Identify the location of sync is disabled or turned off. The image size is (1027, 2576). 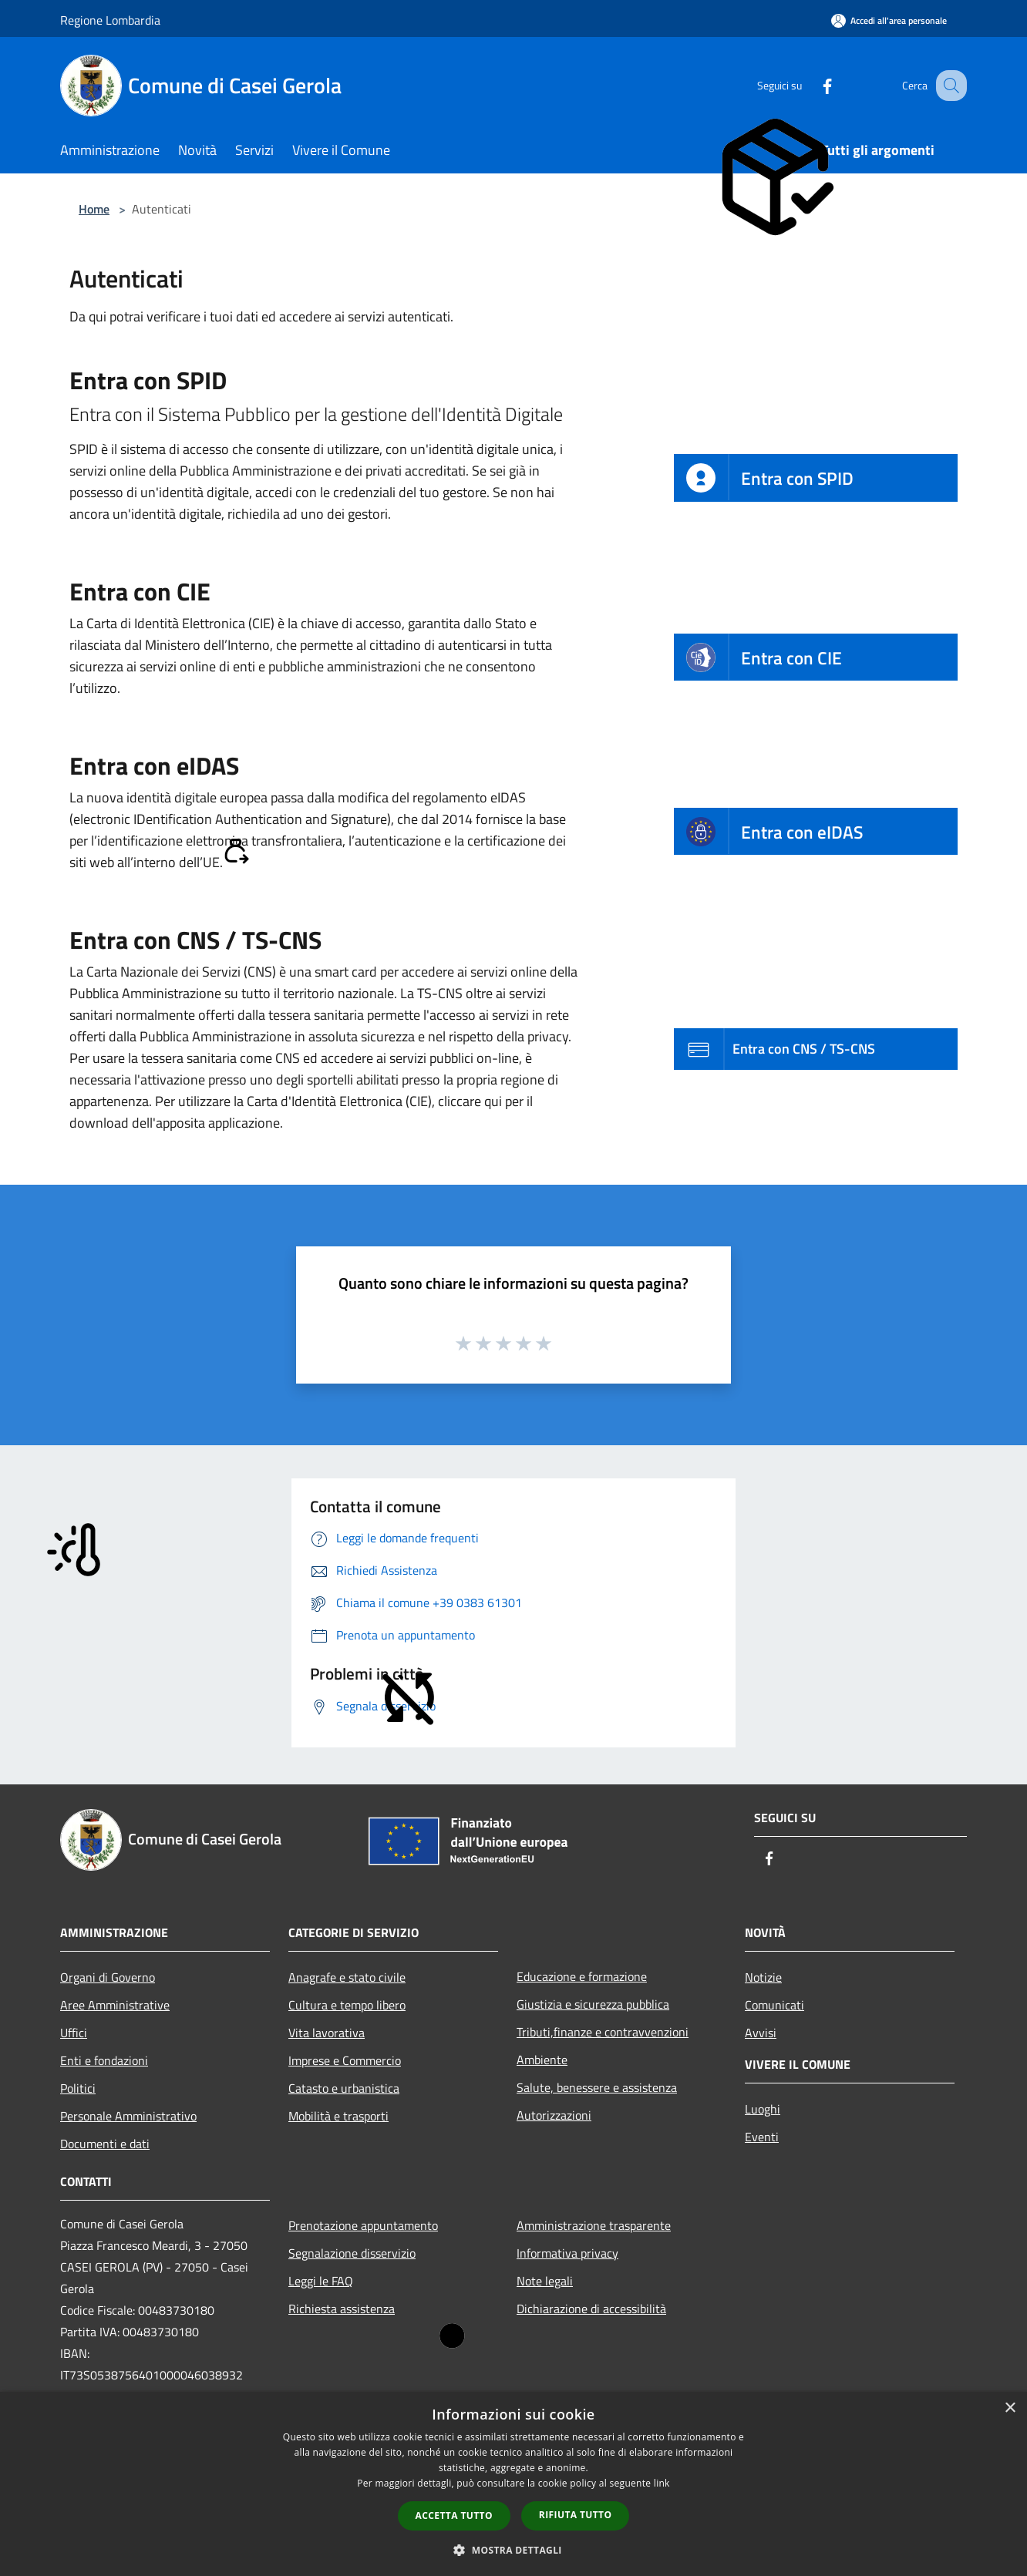
(409, 1697).